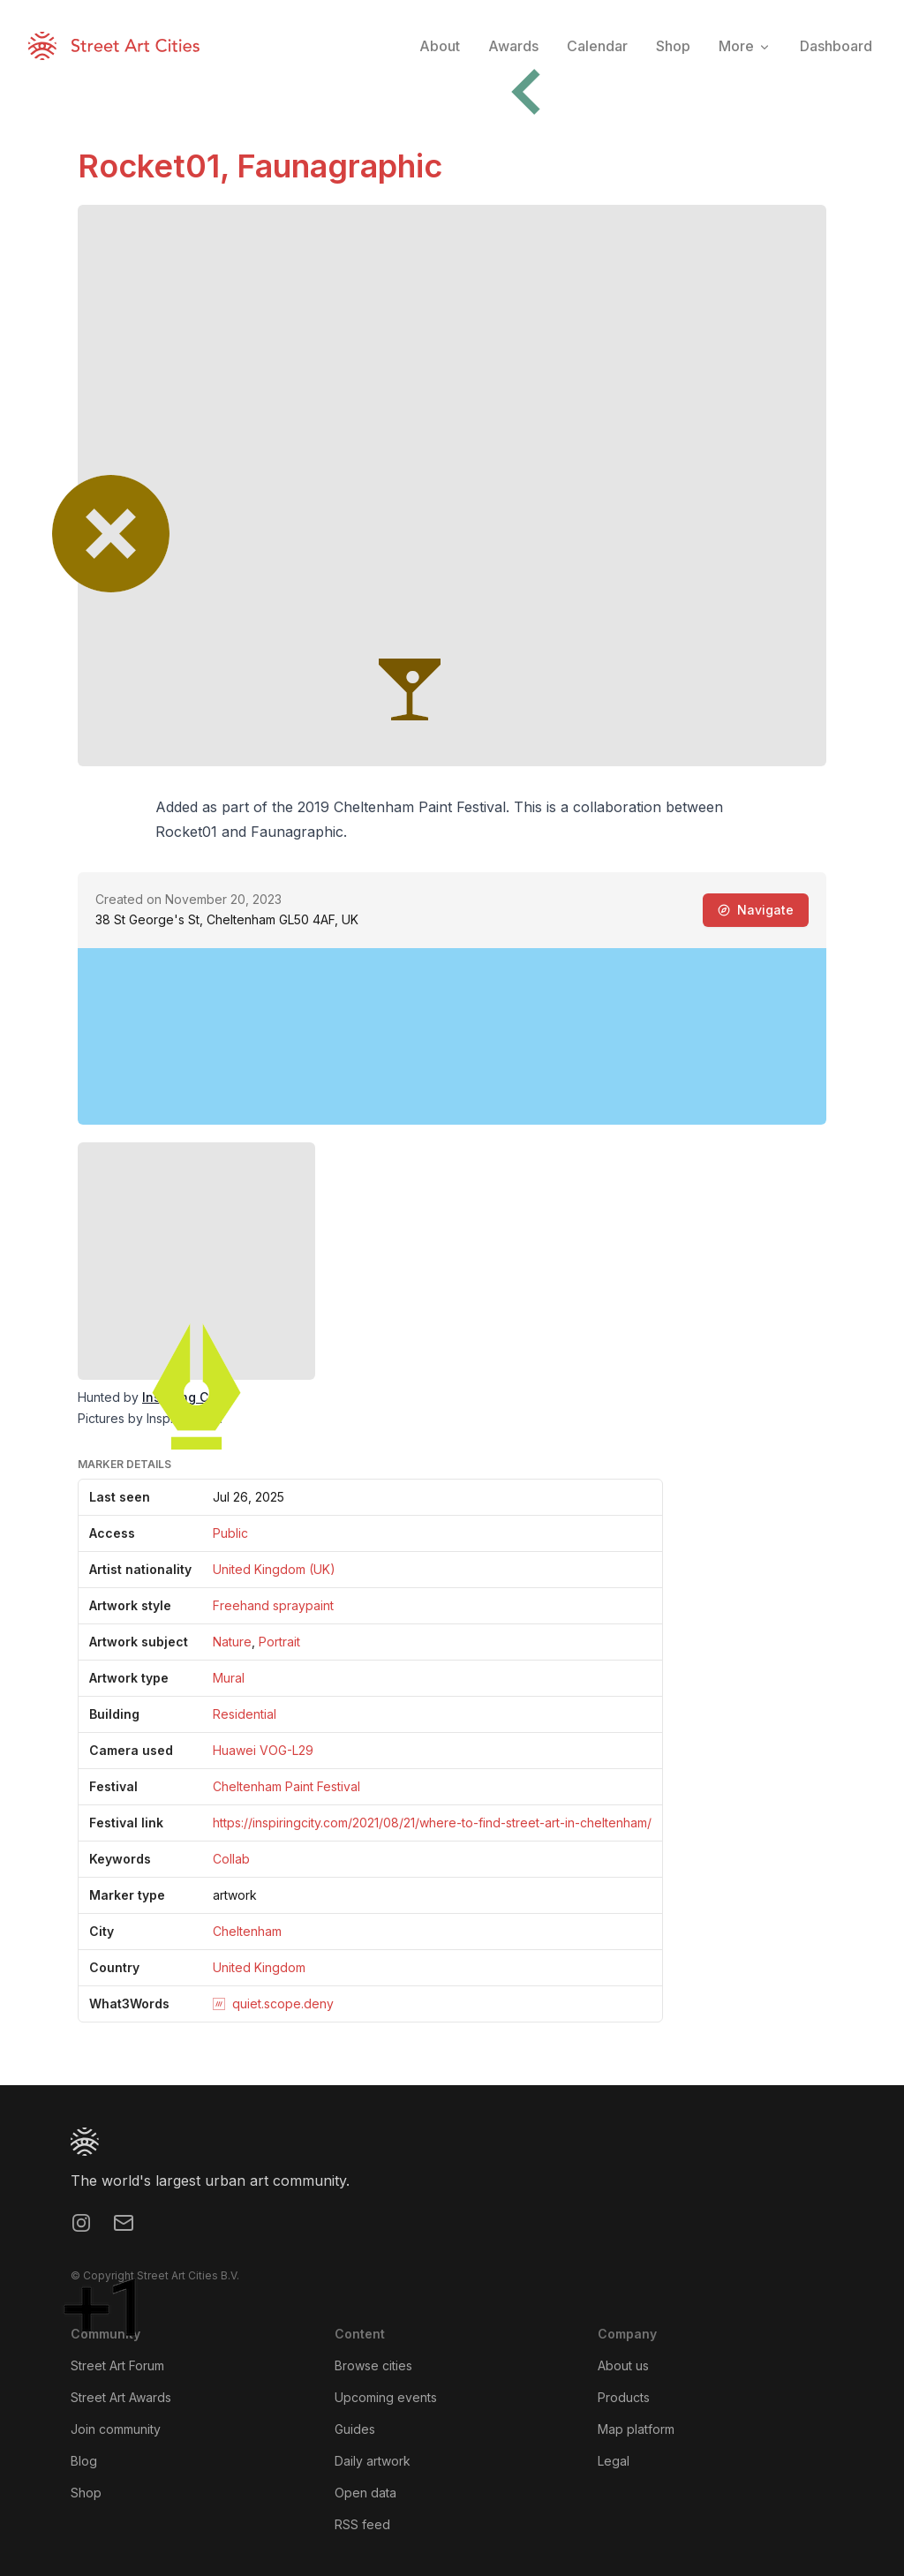 The height and width of the screenshot is (2576, 904). What do you see at coordinates (526, 92) in the screenshot?
I see `go back to the previous screen` at bounding box center [526, 92].